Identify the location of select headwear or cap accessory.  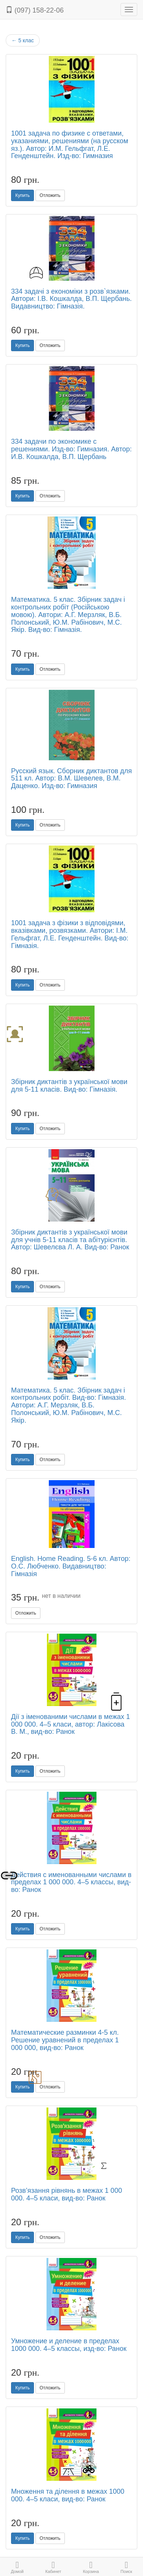
(36, 273).